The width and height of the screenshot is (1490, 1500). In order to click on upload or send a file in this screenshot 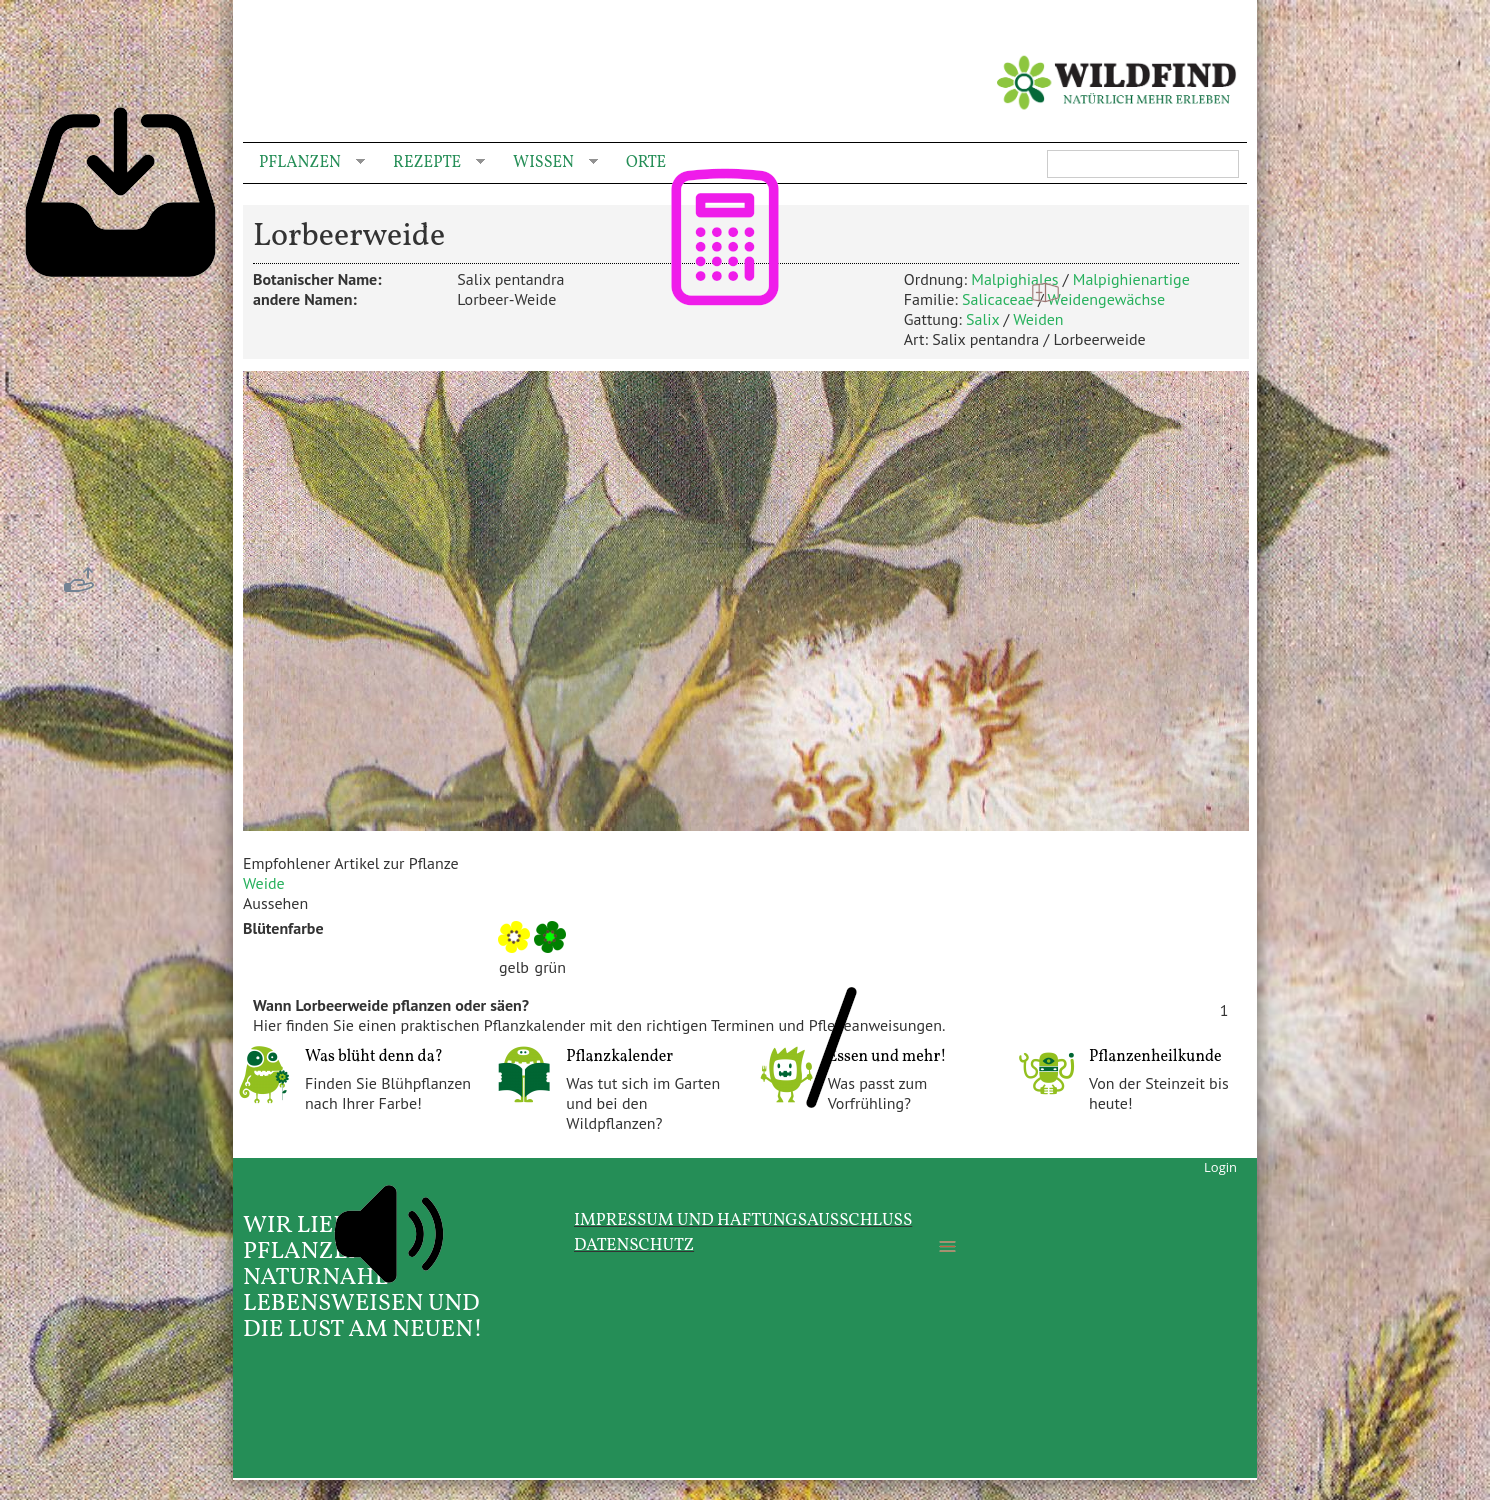, I will do `click(80, 581)`.